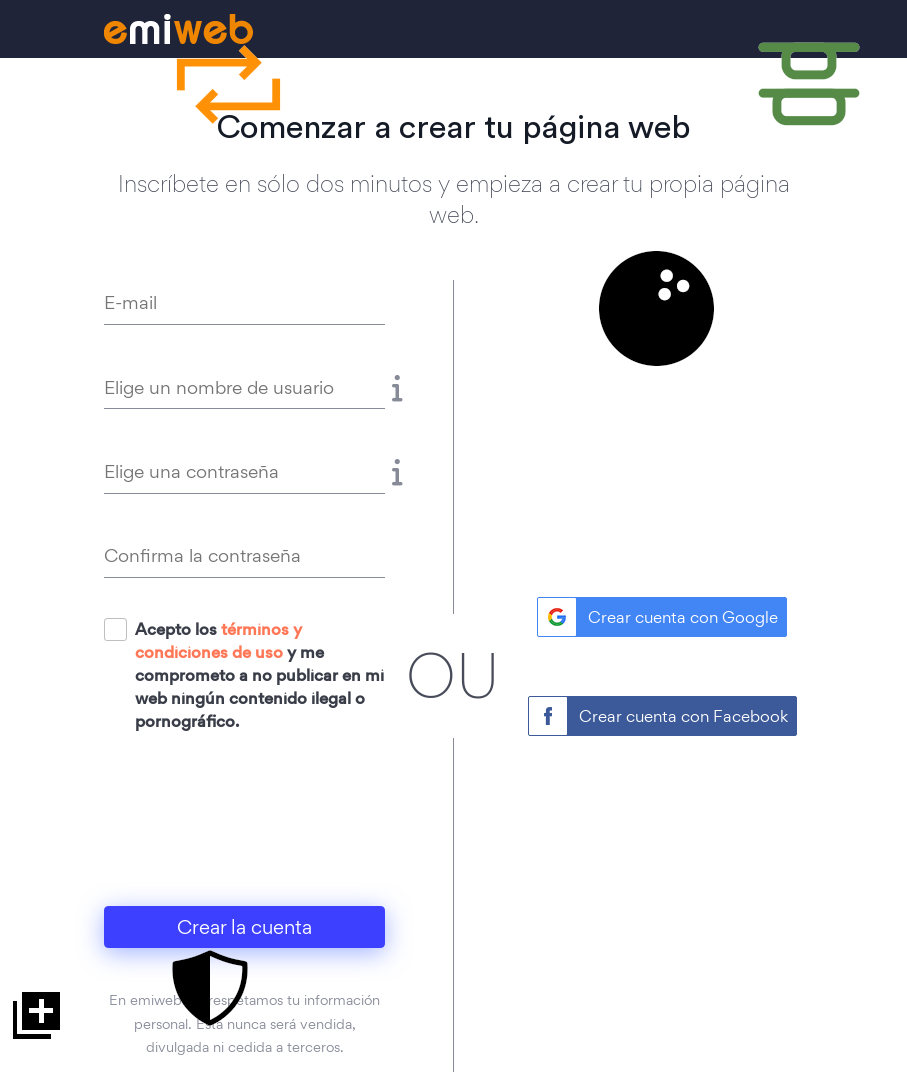  I want to click on indicates partial security or protection status, so click(210, 988).